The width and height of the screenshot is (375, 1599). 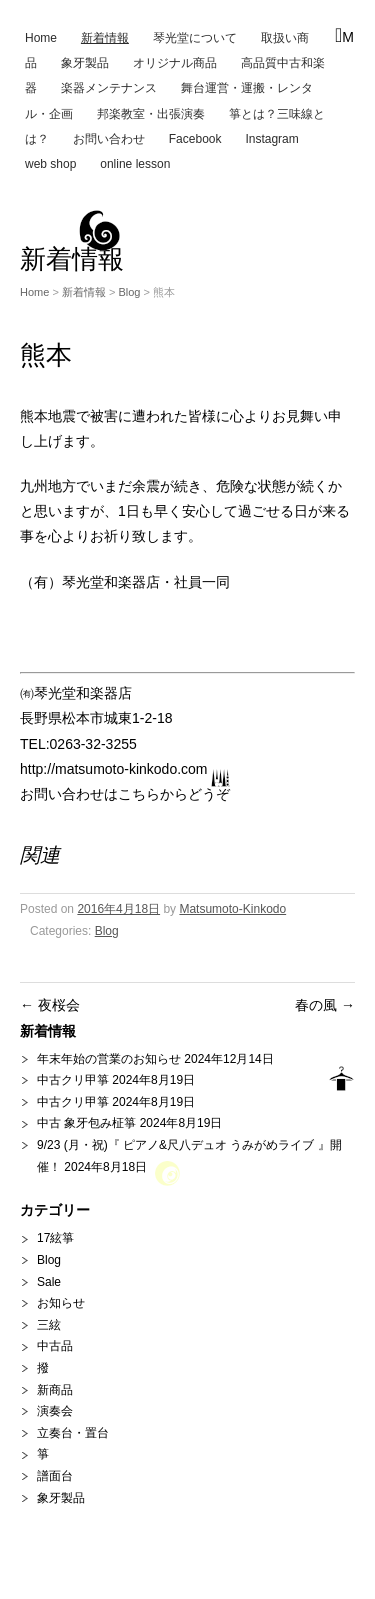 What do you see at coordinates (341, 1078) in the screenshot?
I see `browse clothing or wardrobe items` at bounding box center [341, 1078].